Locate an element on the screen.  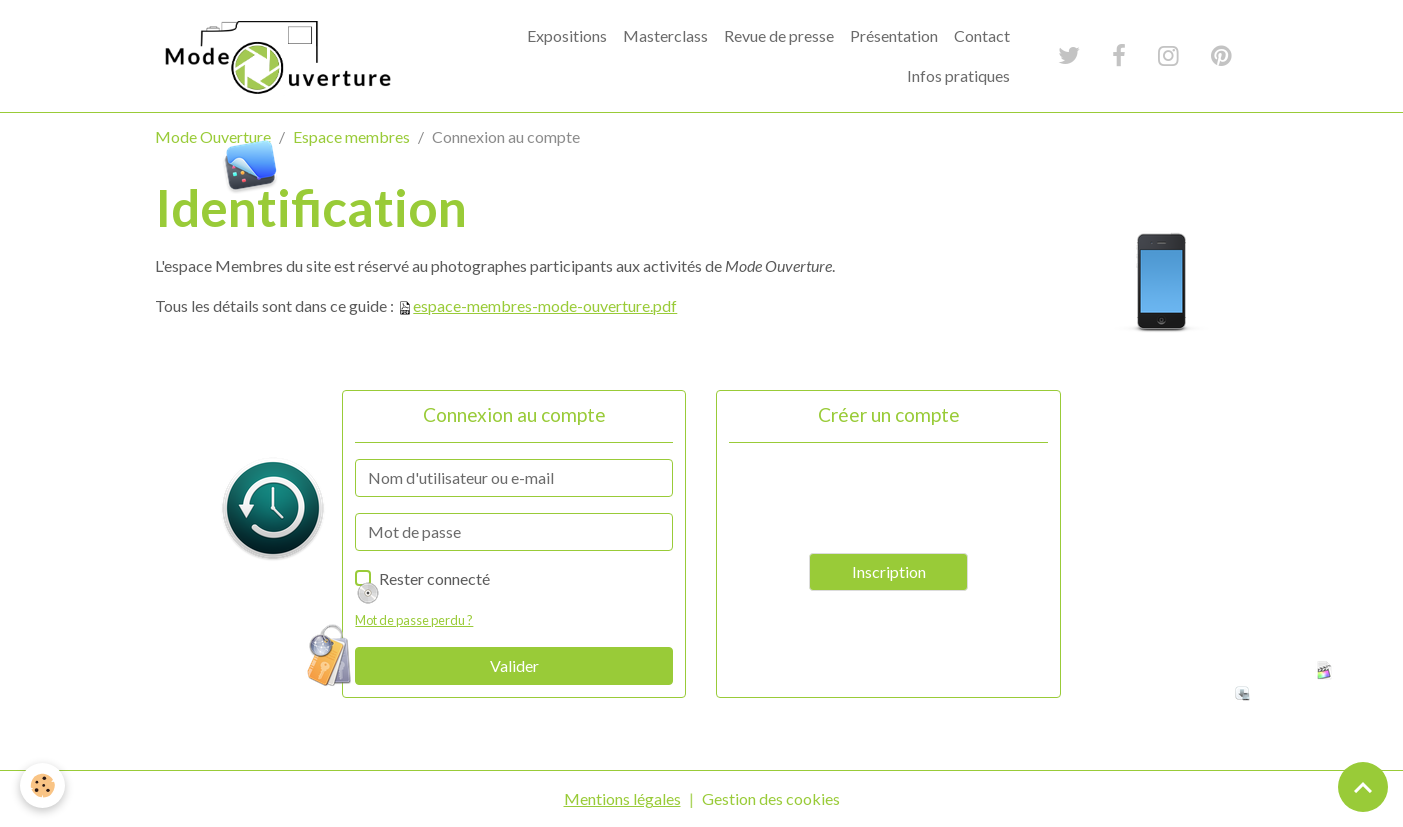
install new software or applications is located at coordinates (1242, 693).